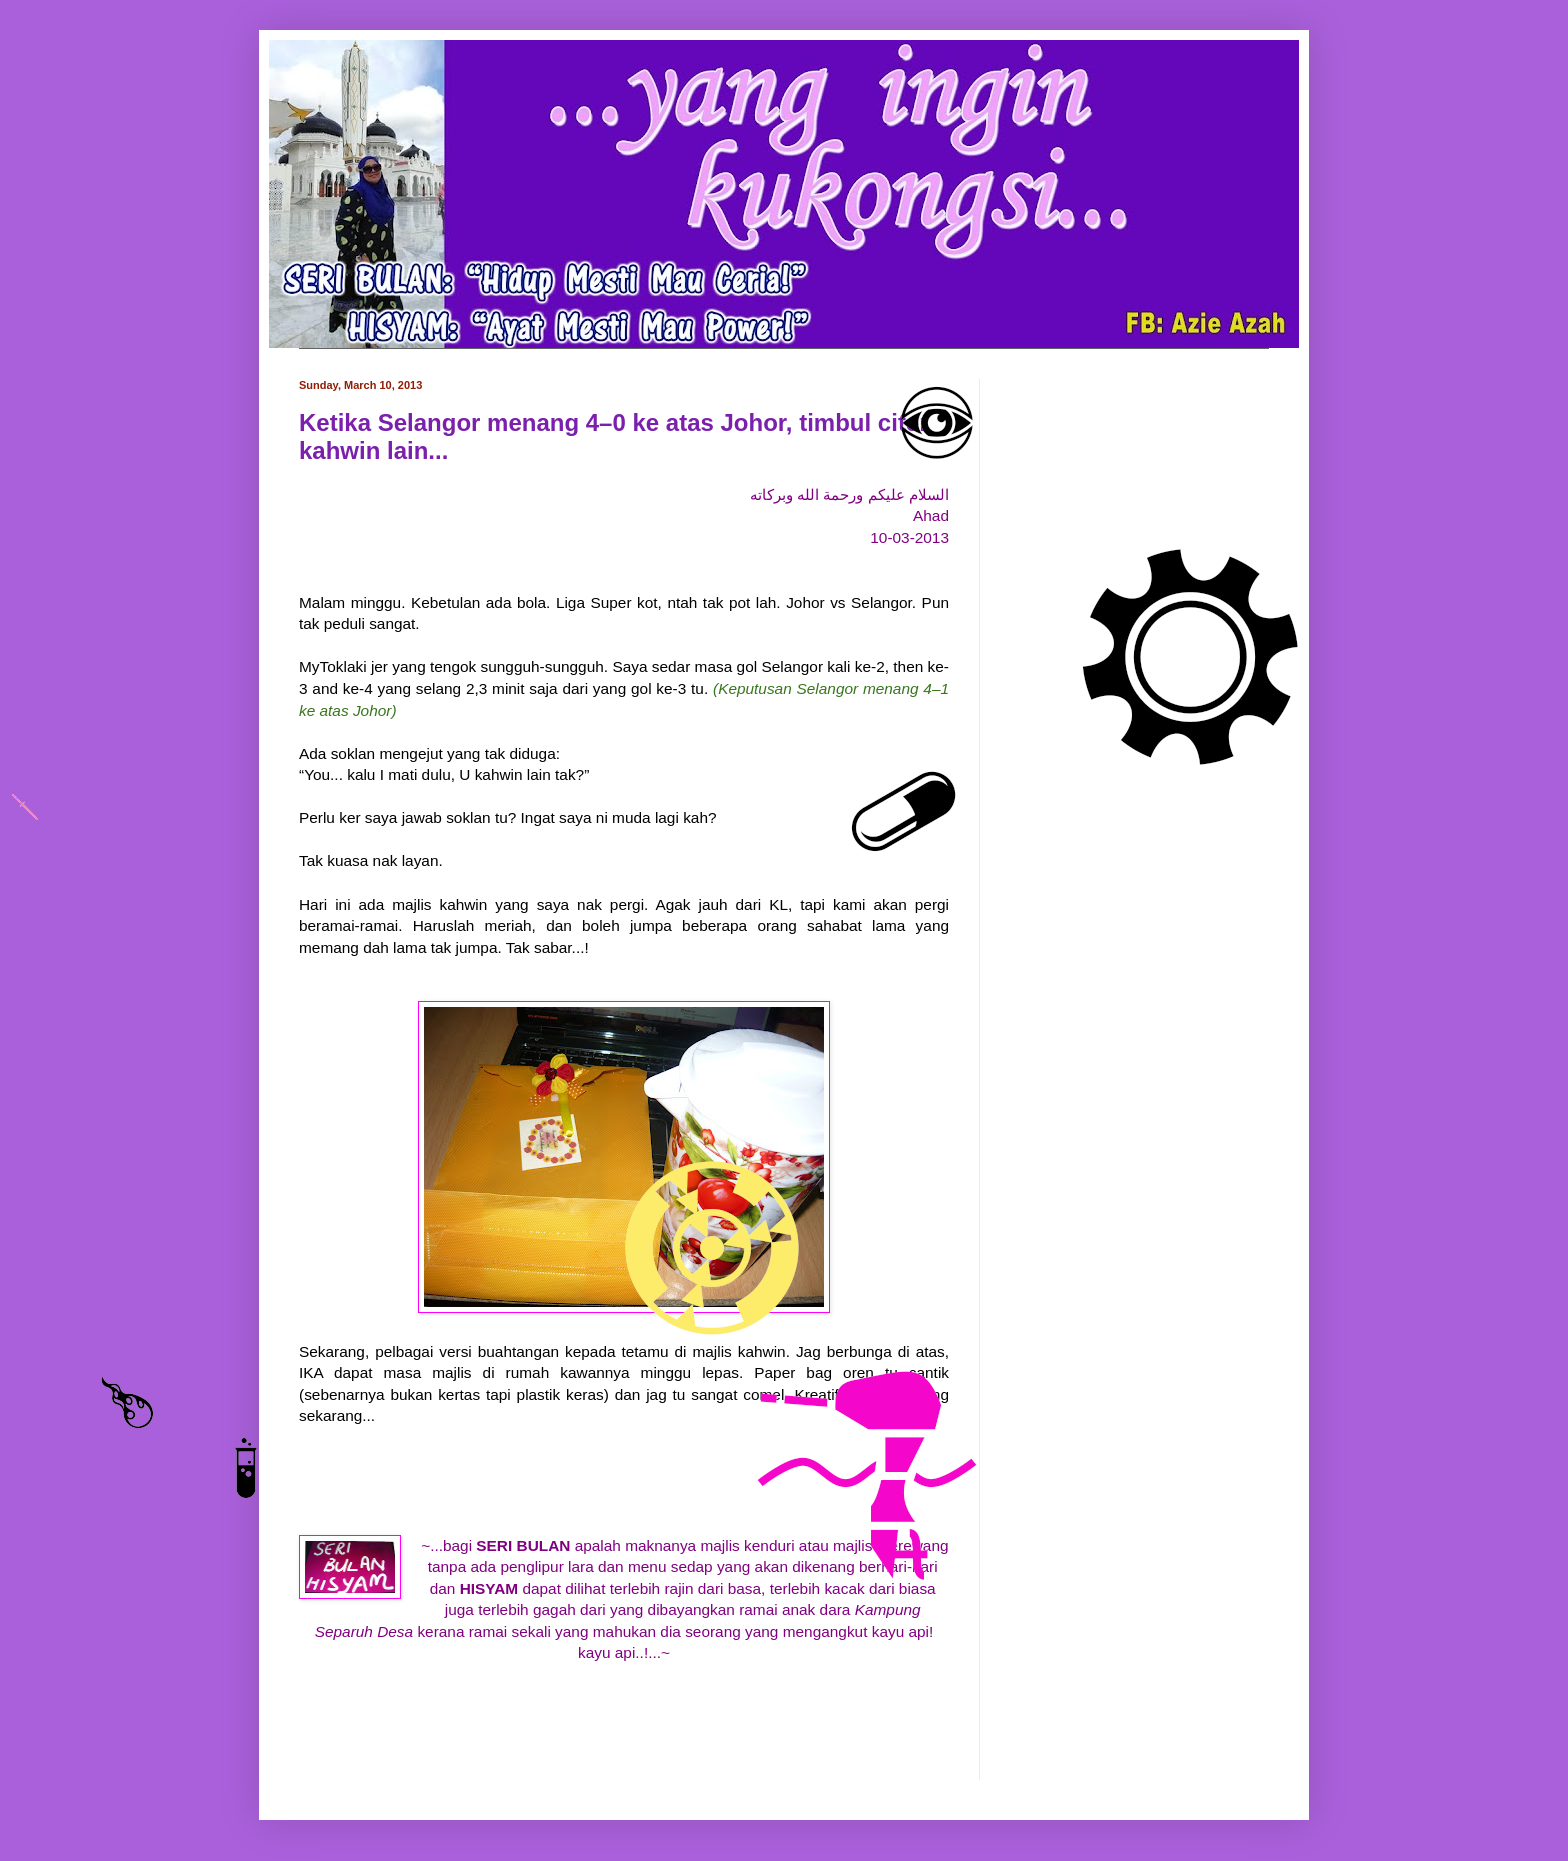 The width and height of the screenshot is (1568, 1861). I want to click on equip a two-handed sword weapon, so click(25, 807).